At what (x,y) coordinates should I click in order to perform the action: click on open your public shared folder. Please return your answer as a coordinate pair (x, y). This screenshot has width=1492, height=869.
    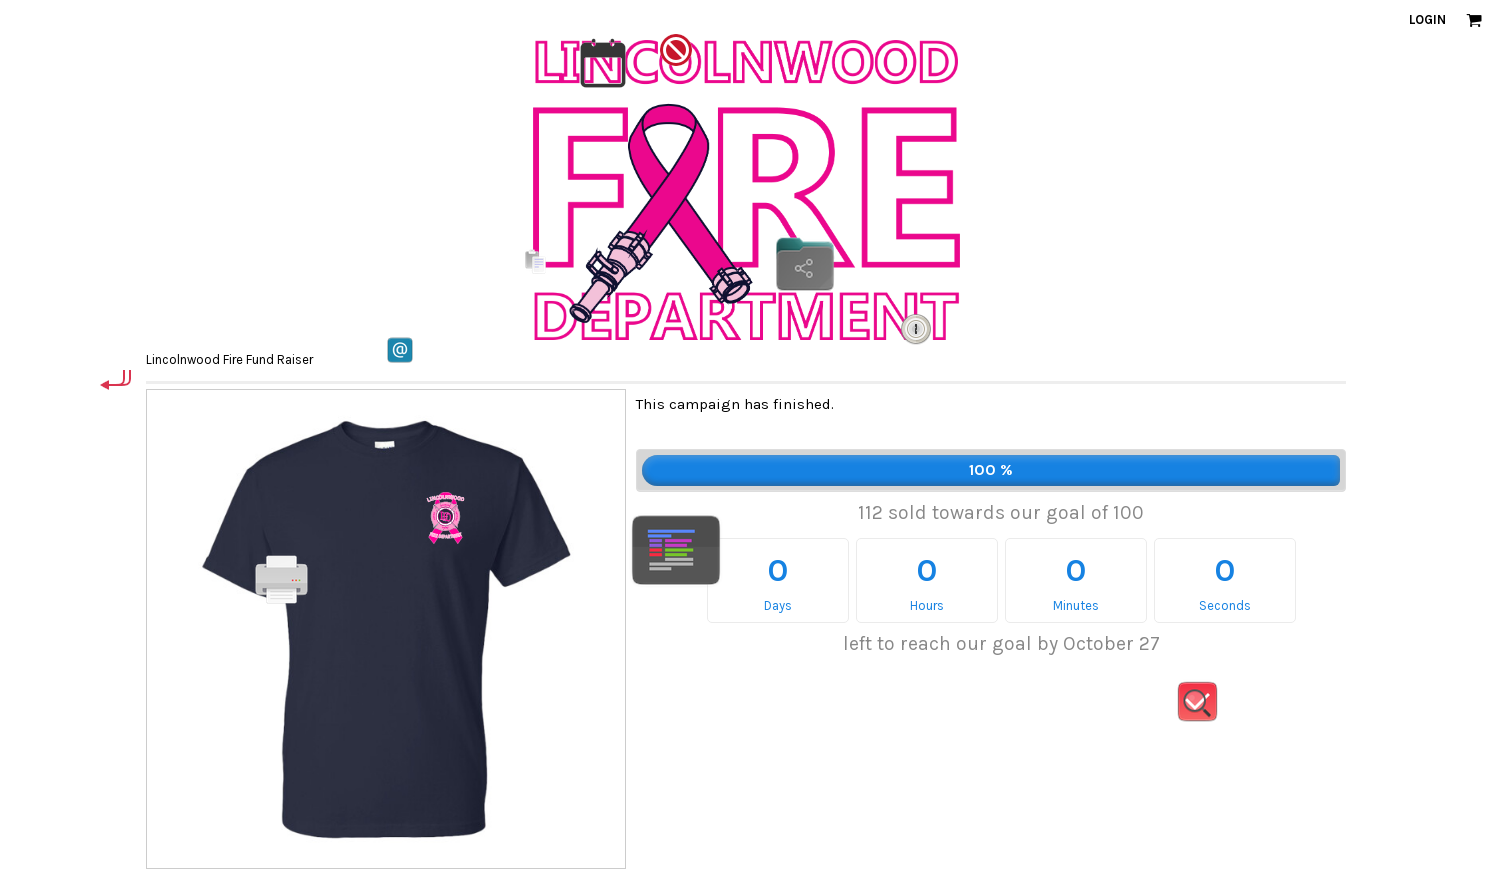
    Looking at the image, I should click on (805, 264).